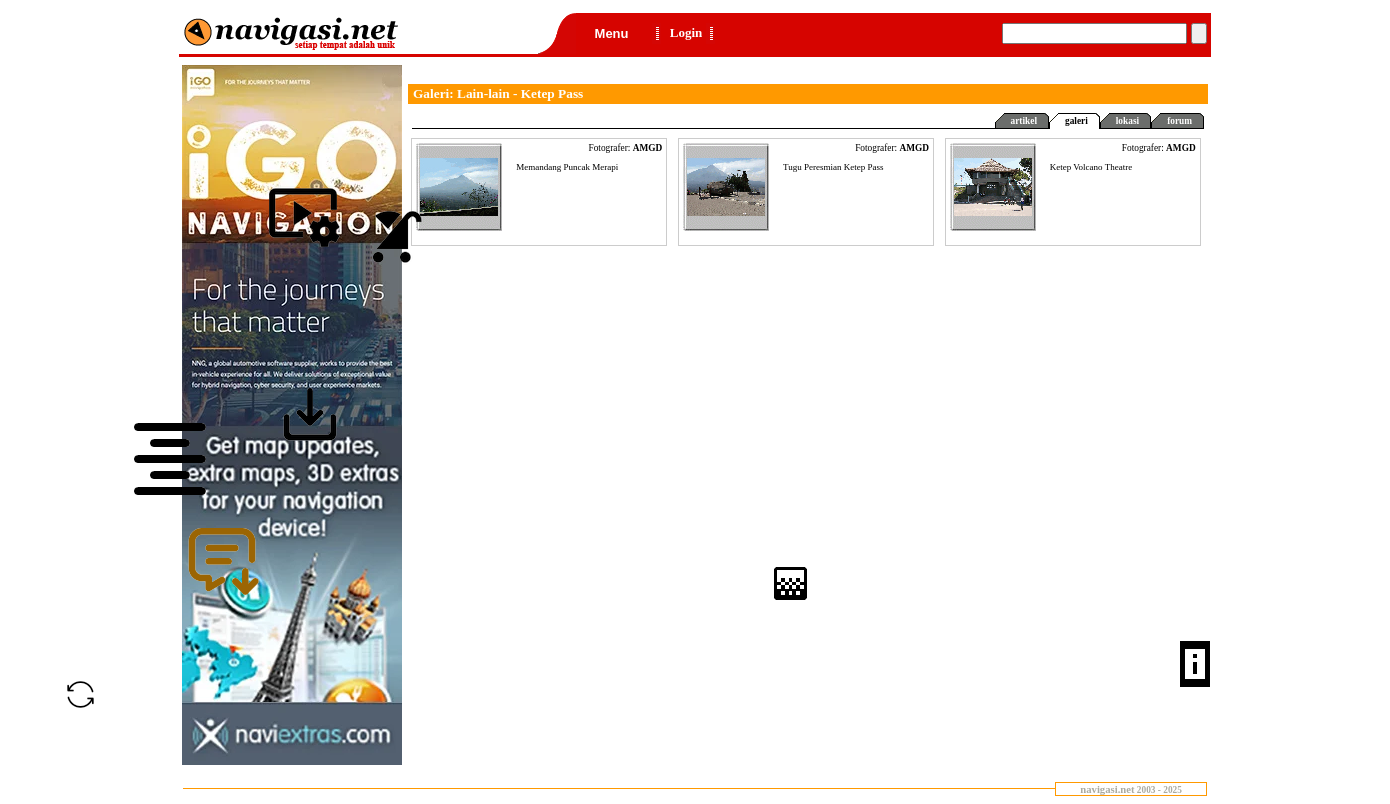  I want to click on access video playback settings, so click(303, 213).